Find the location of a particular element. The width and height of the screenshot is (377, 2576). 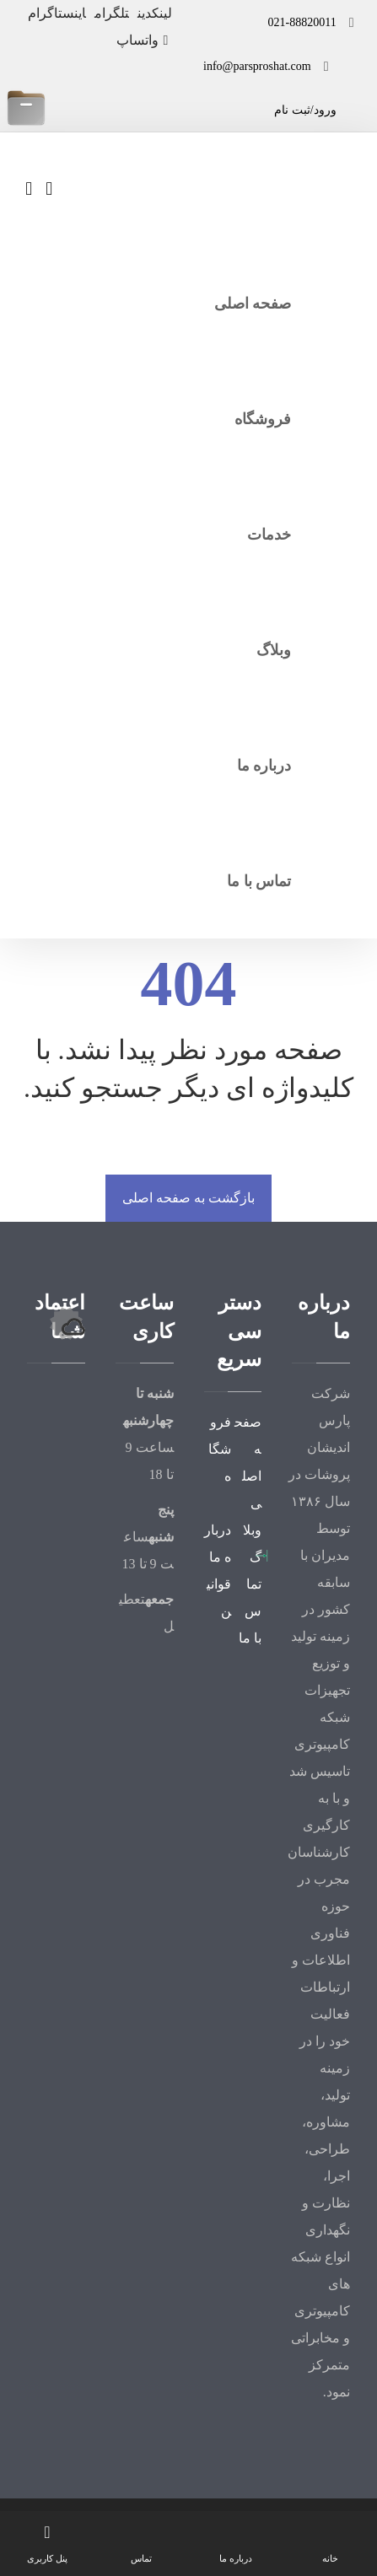

open the weather app is located at coordinates (66, 1323).